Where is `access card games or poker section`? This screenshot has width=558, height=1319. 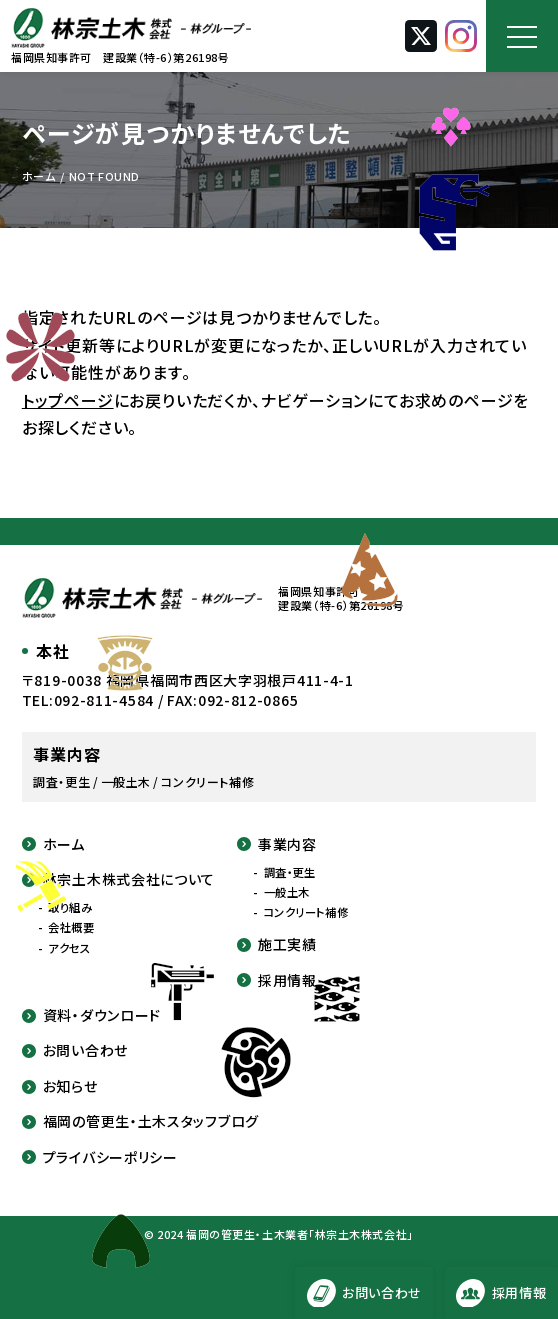 access card games or poker section is located at coordinates (451, 127).